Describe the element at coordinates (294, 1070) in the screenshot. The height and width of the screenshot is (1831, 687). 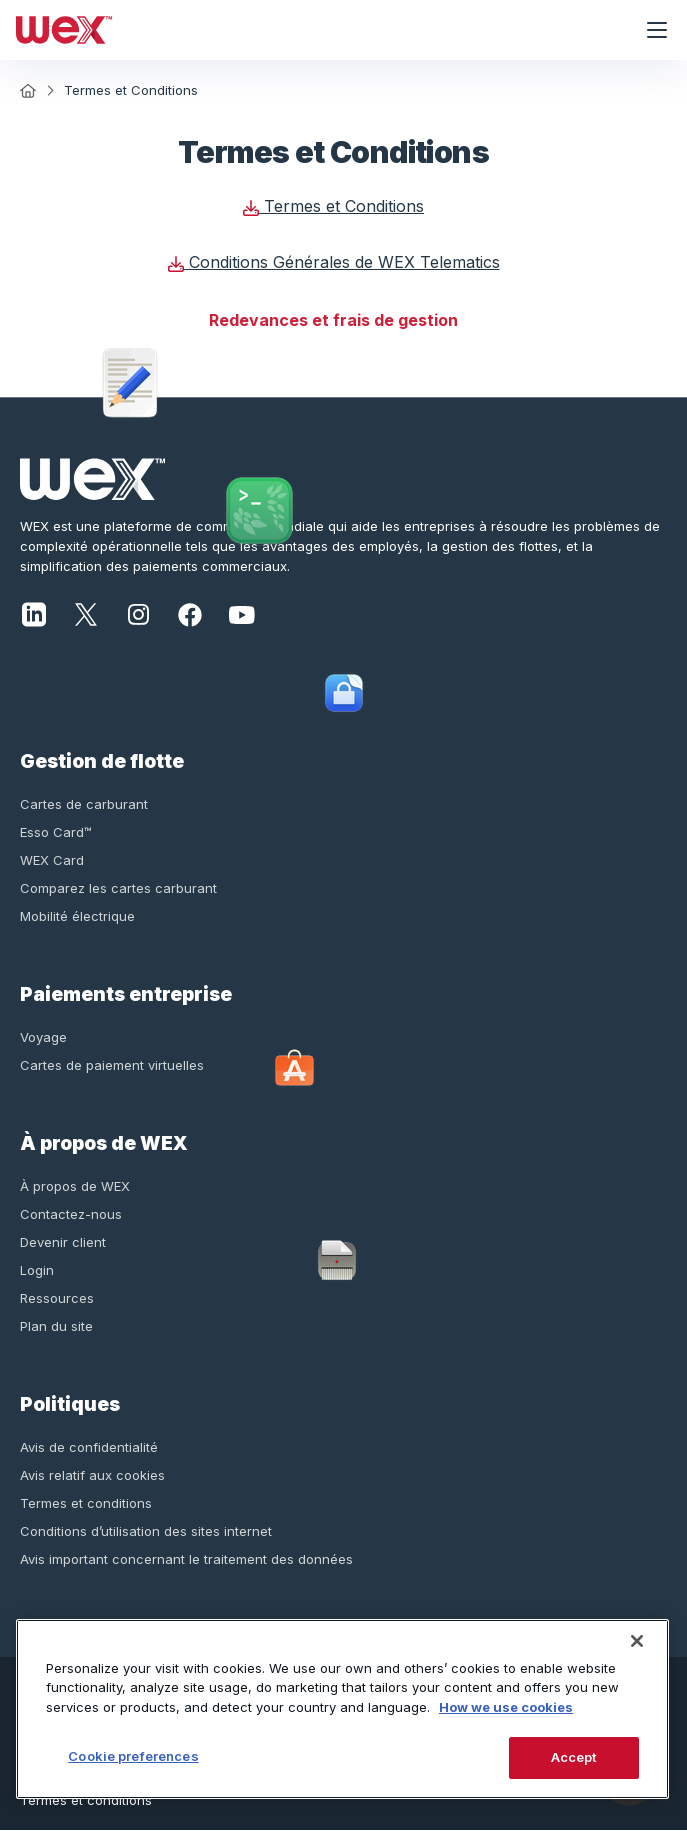
I see `open the software store to browse and install applications` at that location.